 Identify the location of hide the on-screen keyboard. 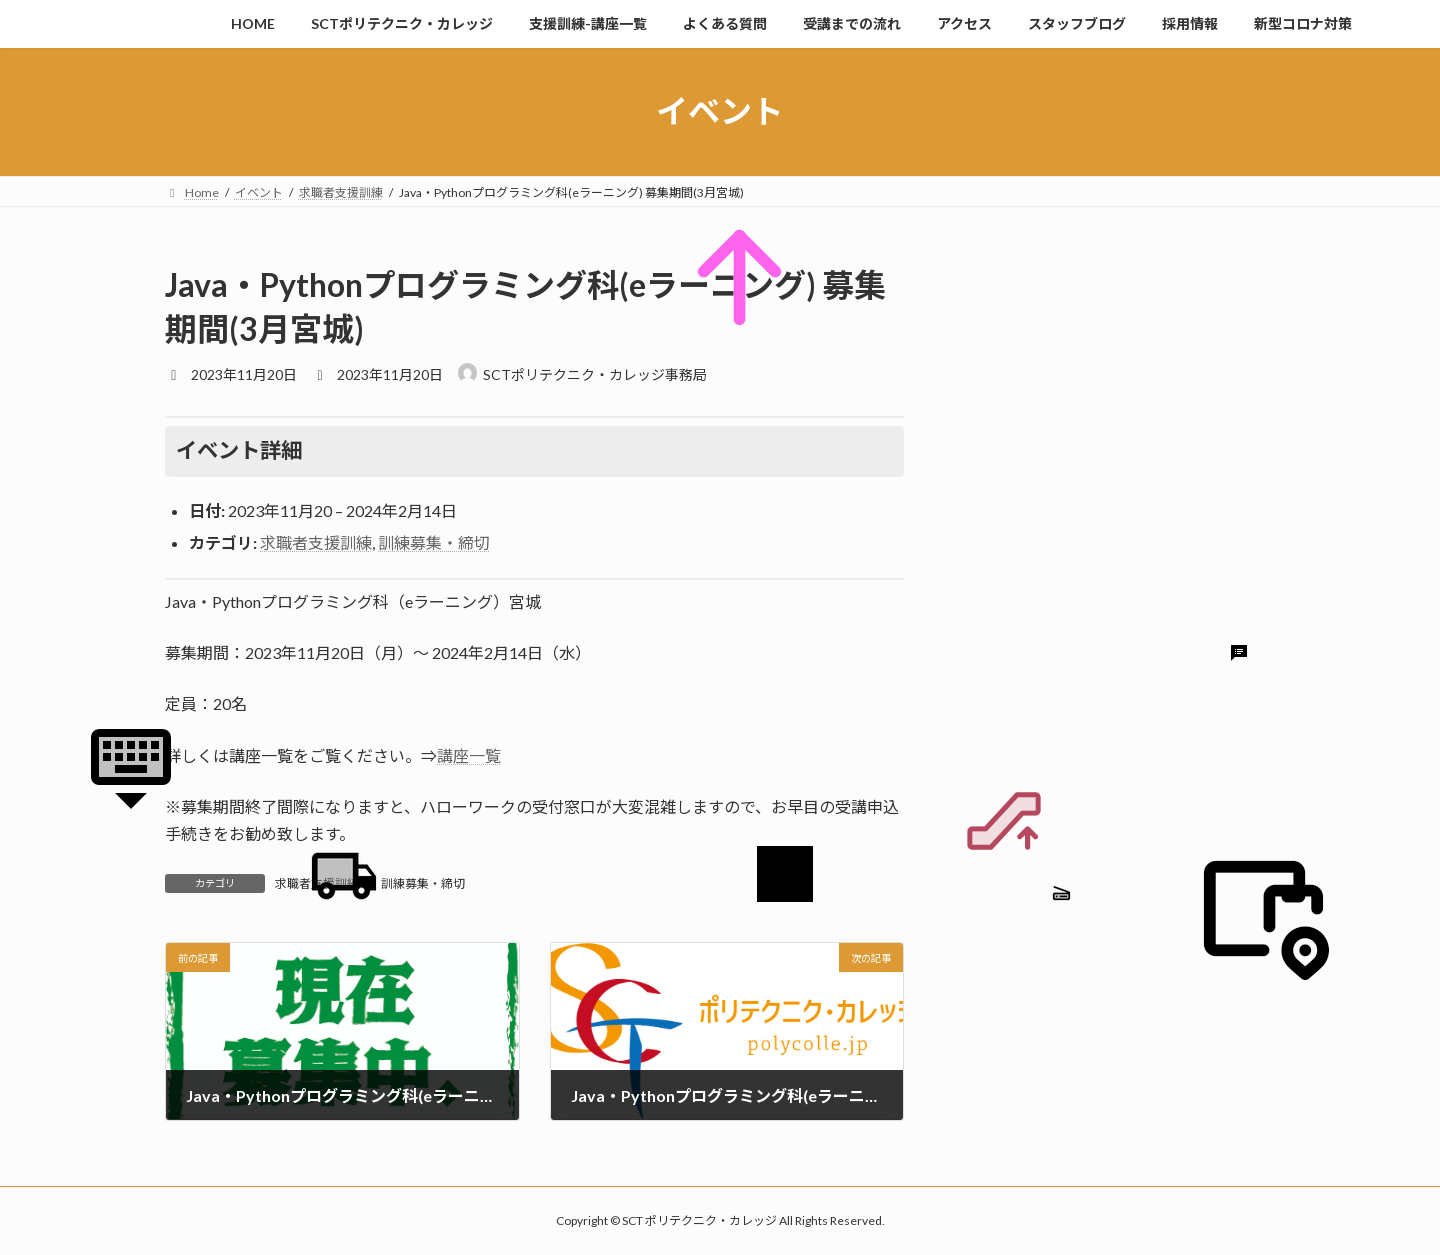
(131, 765).